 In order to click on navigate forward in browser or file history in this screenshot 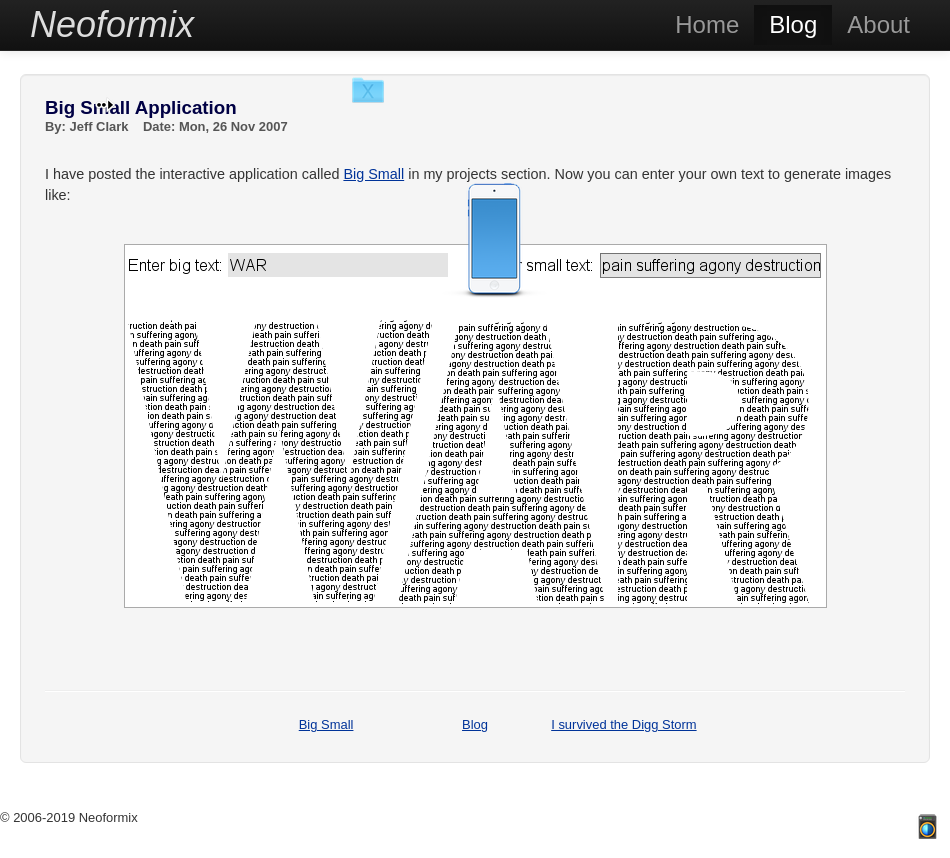, I will do `click(104, 105)`.